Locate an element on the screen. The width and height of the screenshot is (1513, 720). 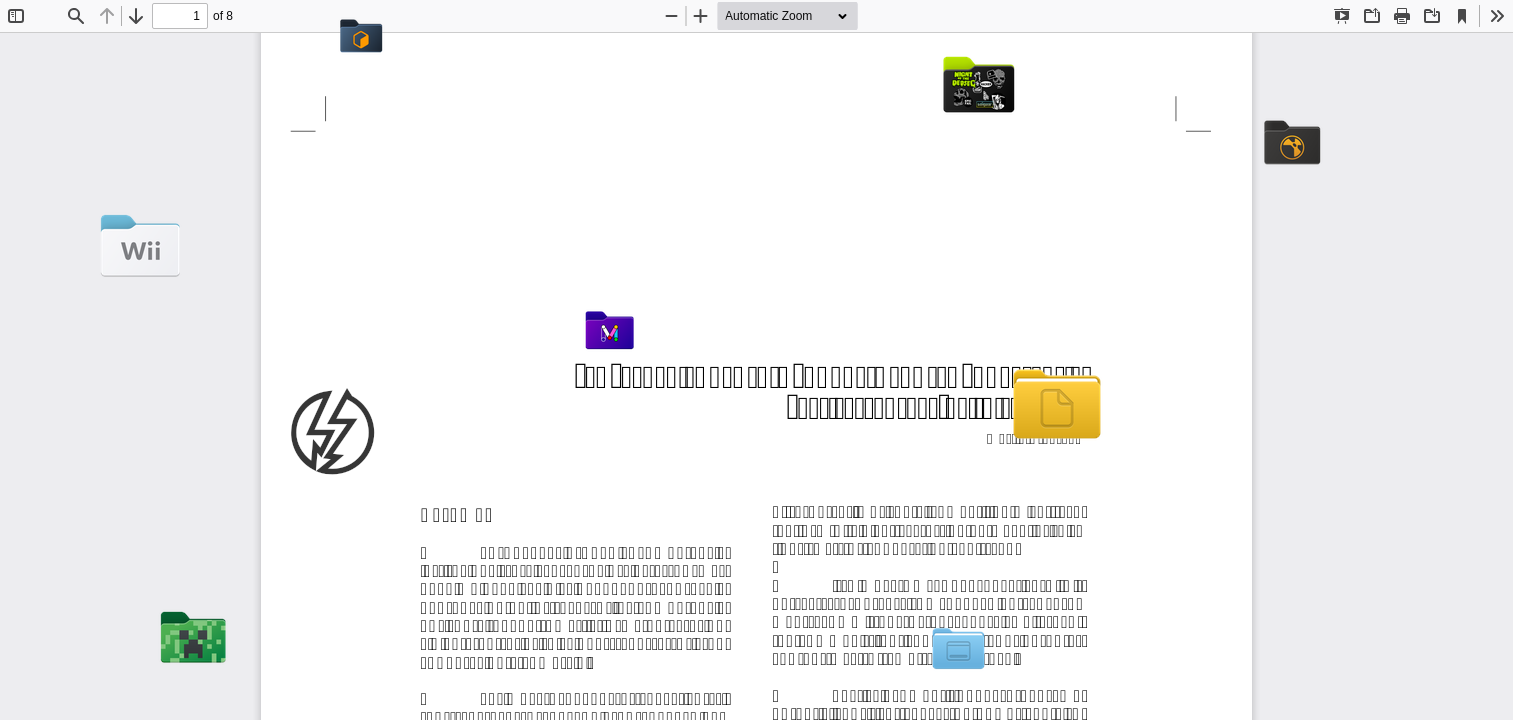
open your desktop folder is located at coordinates (958, 648).